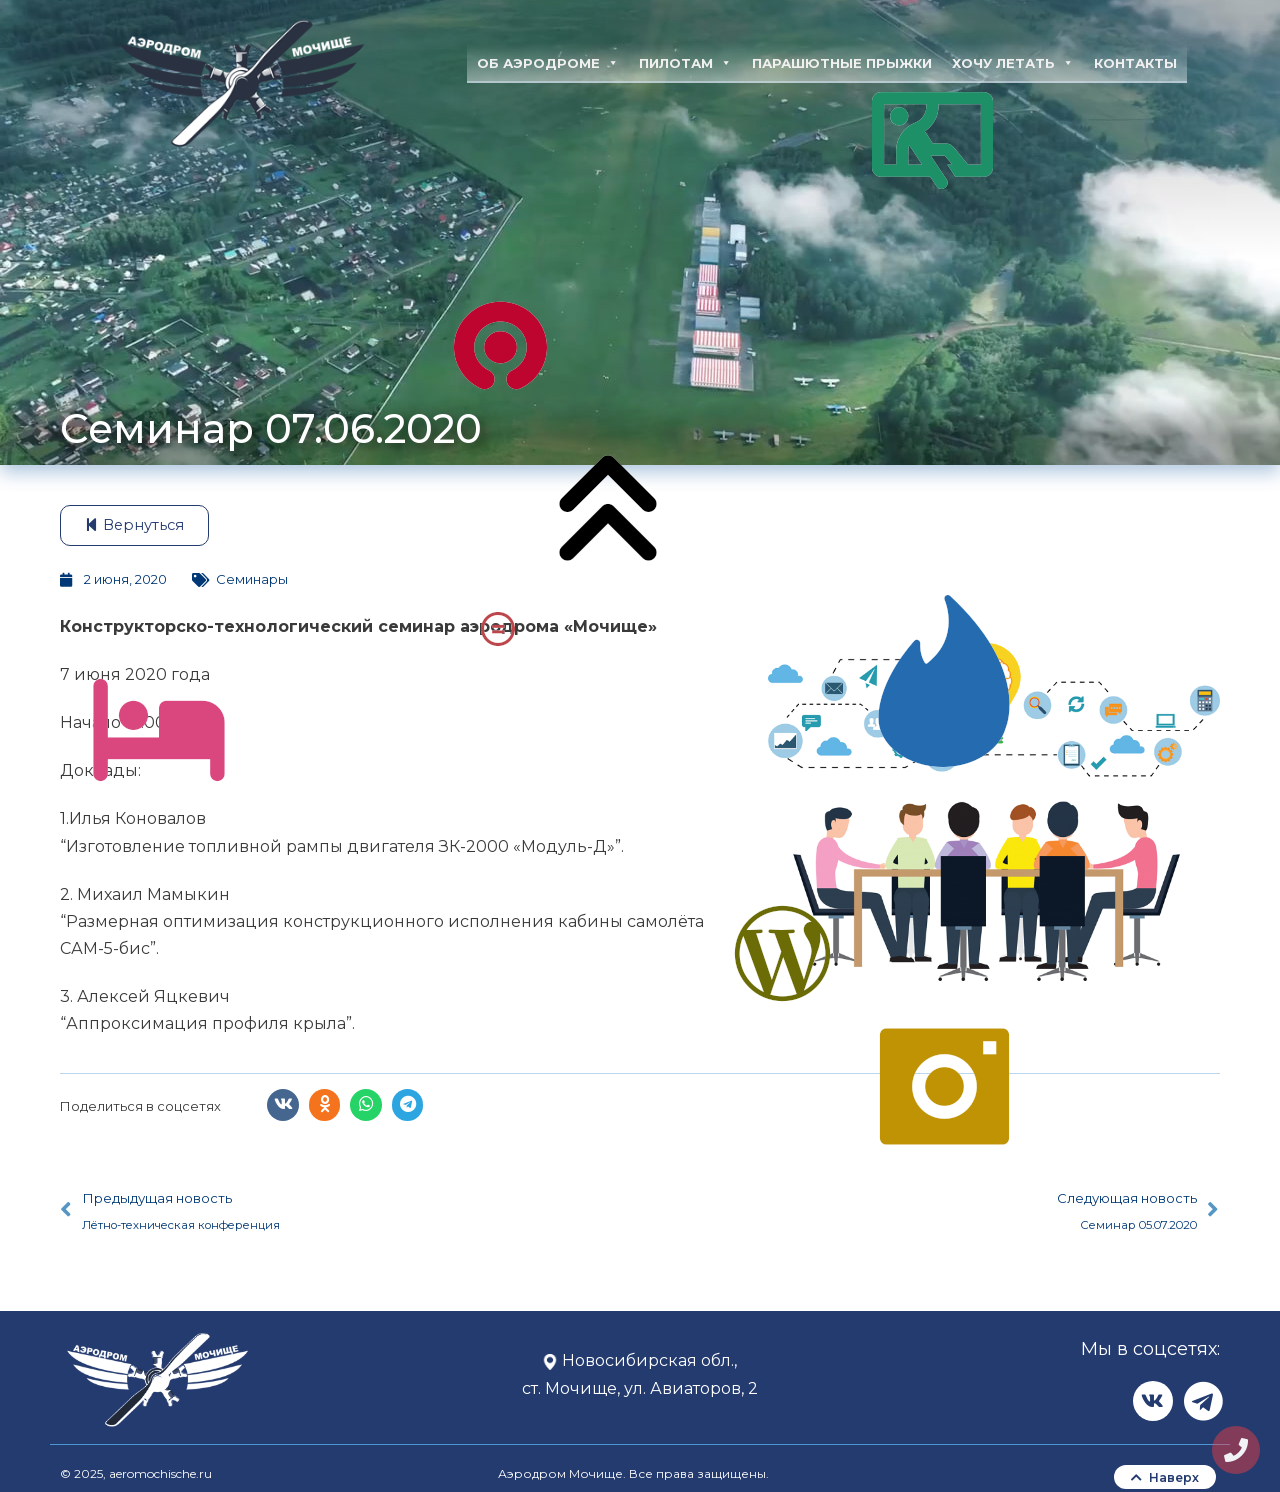  Describe the element at coordinates (944, 681) in the screenshot. I see `open the tinder dating app` at that location.